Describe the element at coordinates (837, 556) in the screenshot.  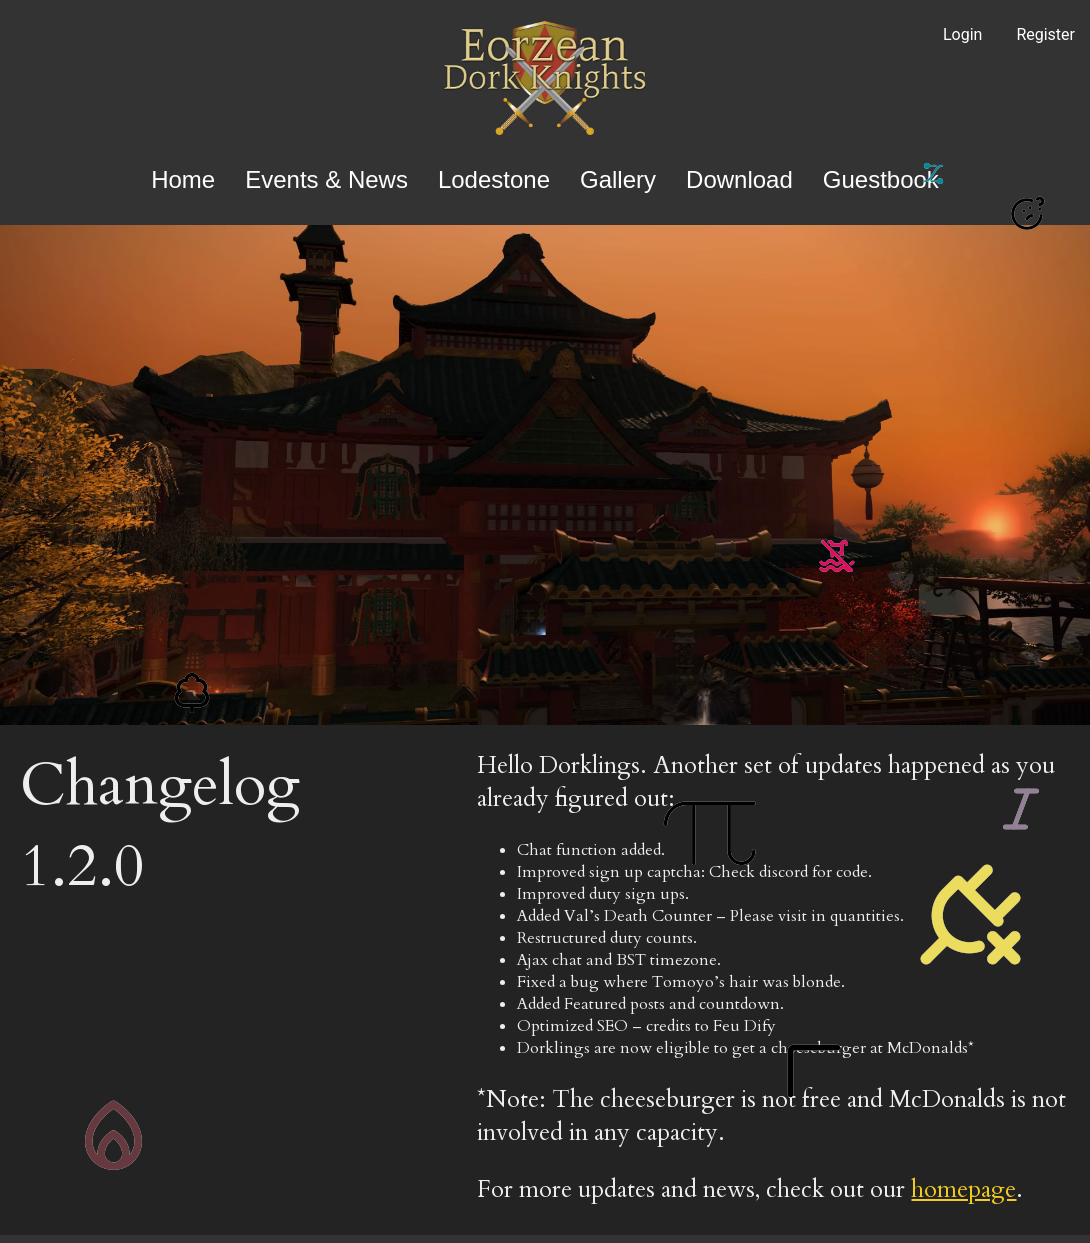
I see `pool closed or unavailable` at that location.